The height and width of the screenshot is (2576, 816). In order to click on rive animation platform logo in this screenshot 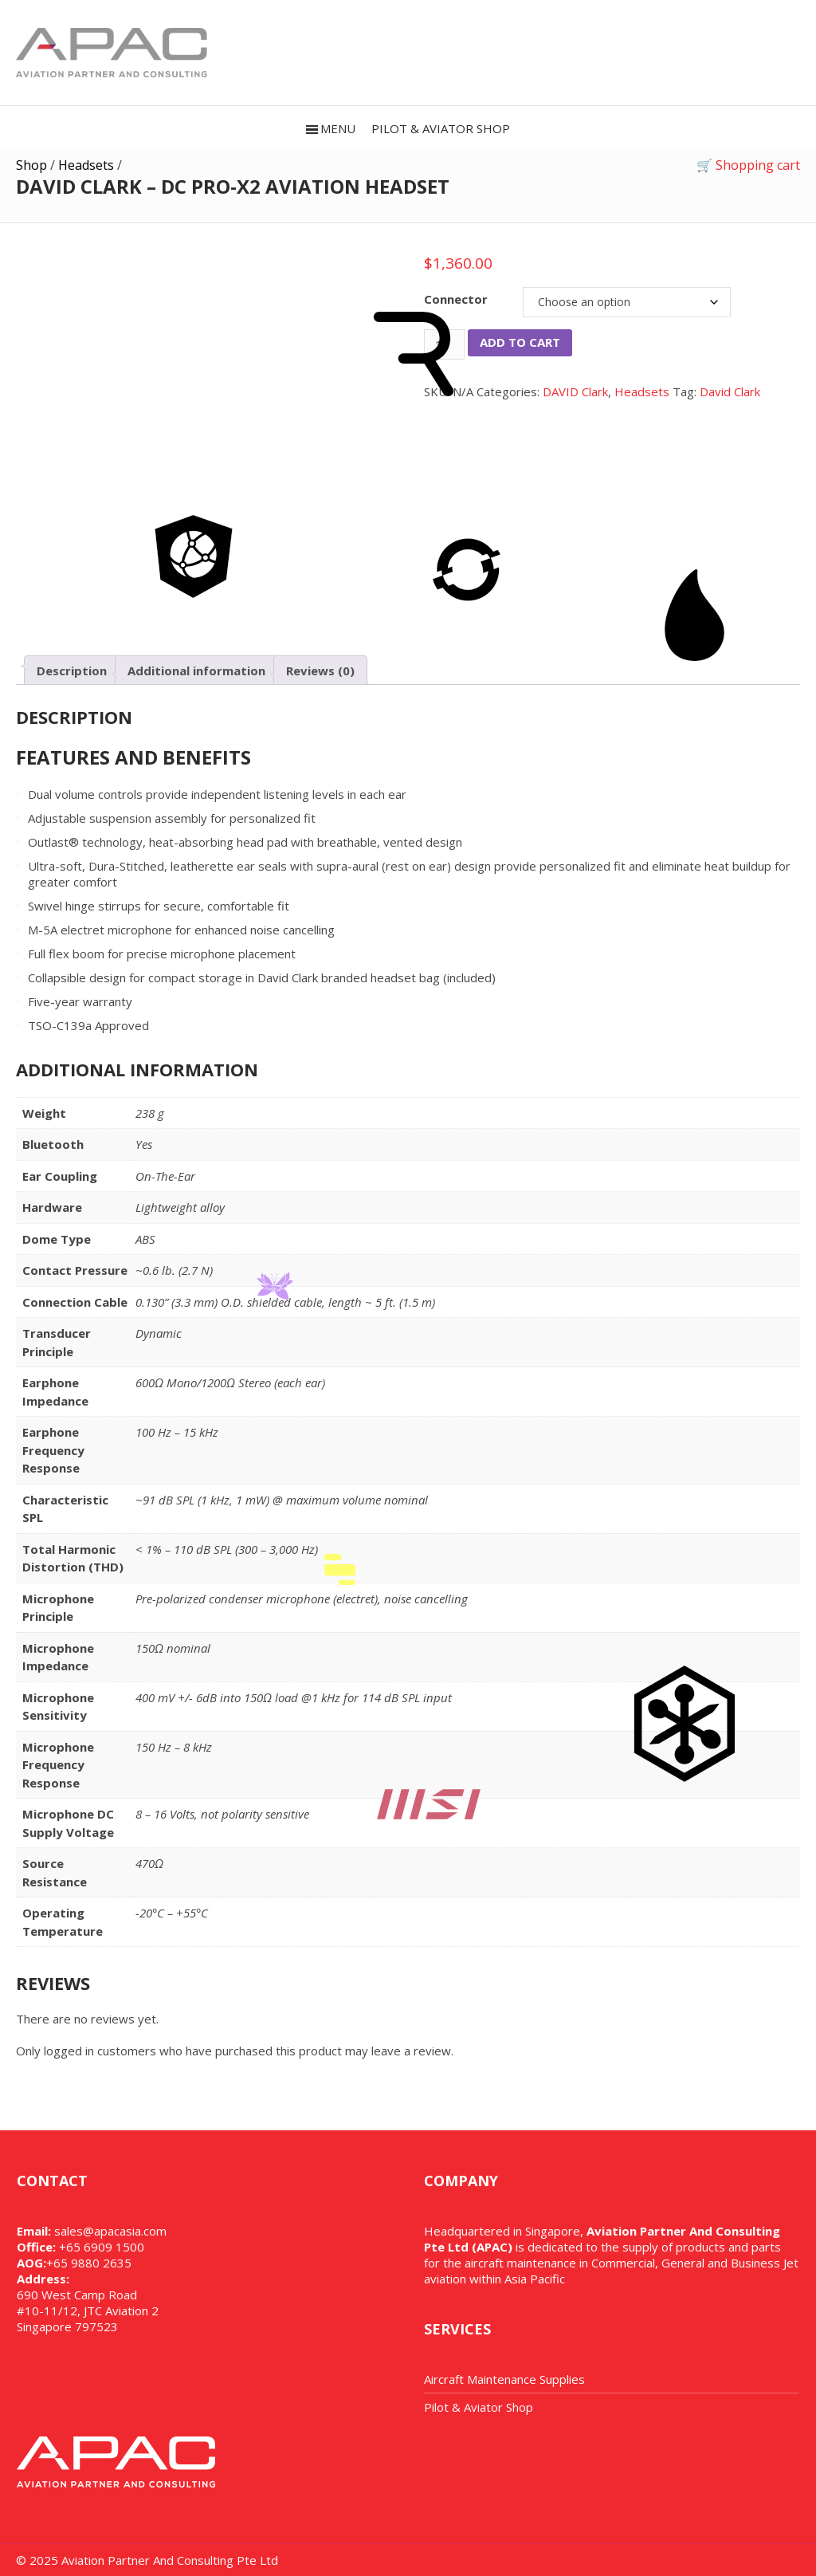, I will do `click(414, 354)`.